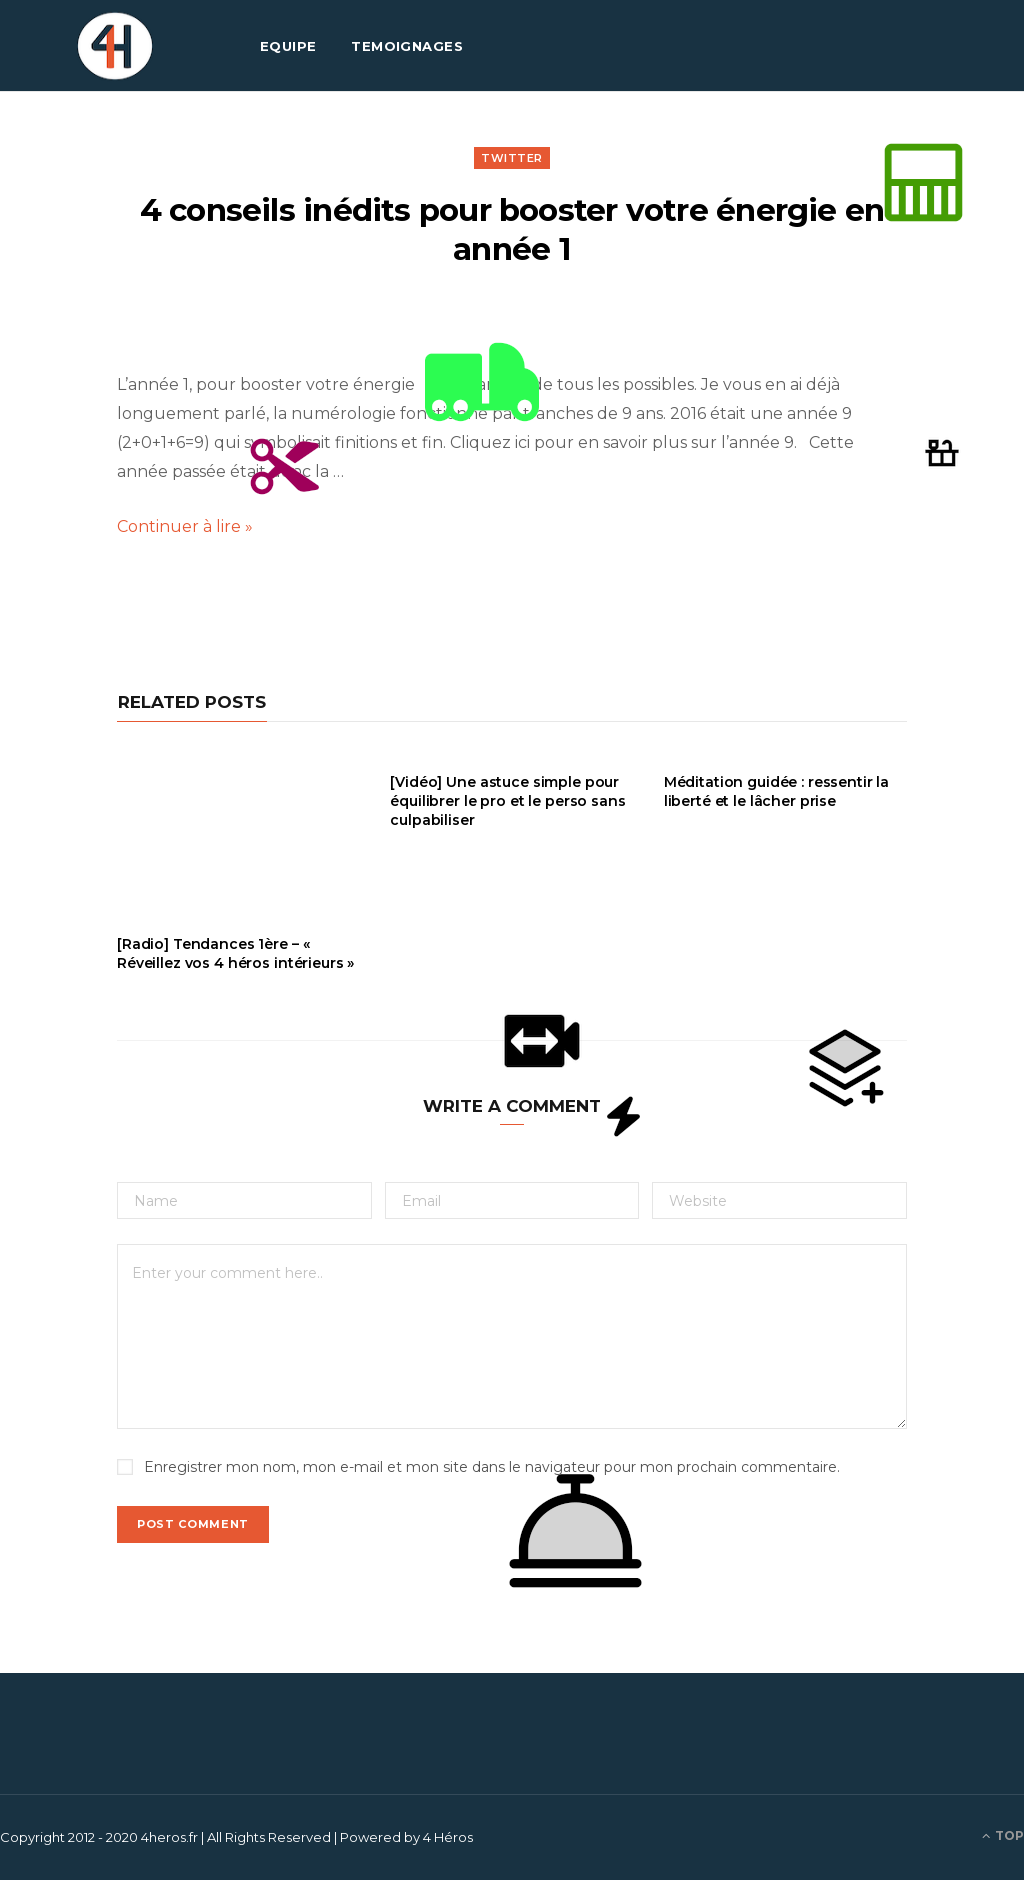  I want to click on browse kitchen countertop options, so click(942, 453).